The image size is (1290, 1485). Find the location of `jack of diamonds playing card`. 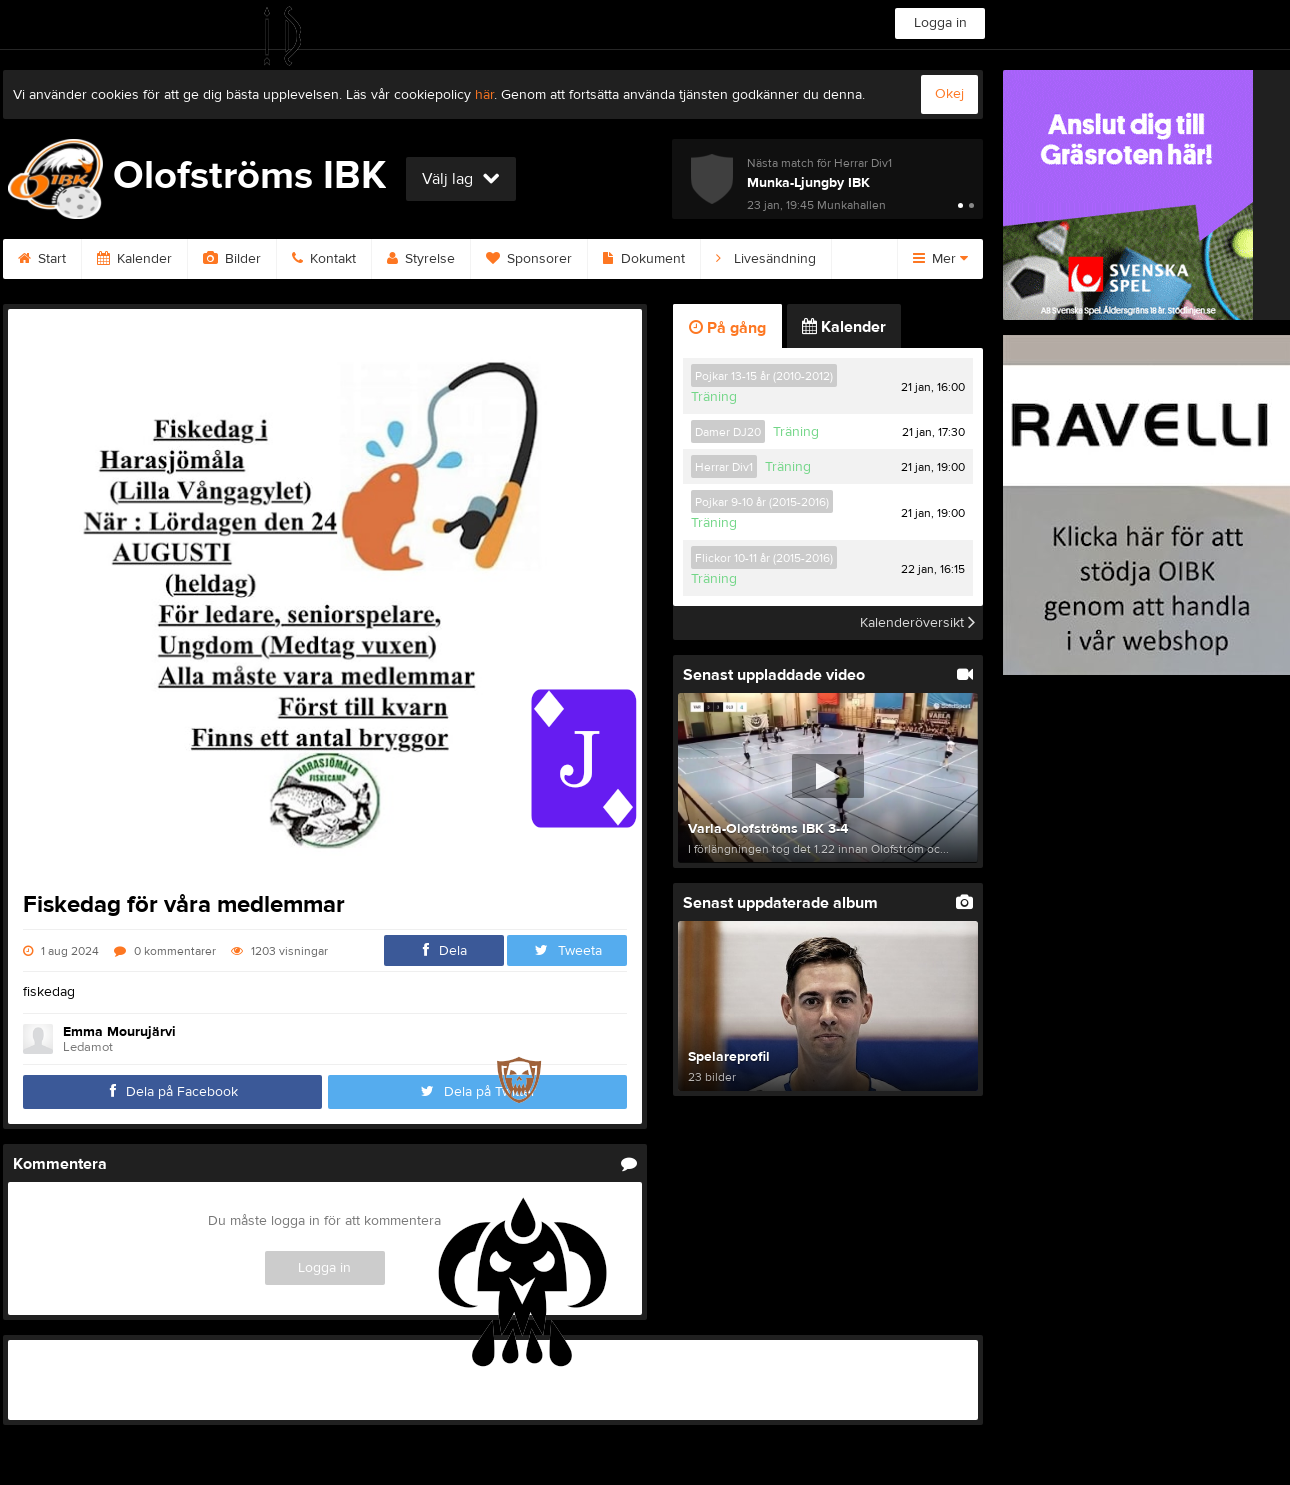

jack of diamonds playing card is located at coordinates (583, 758).